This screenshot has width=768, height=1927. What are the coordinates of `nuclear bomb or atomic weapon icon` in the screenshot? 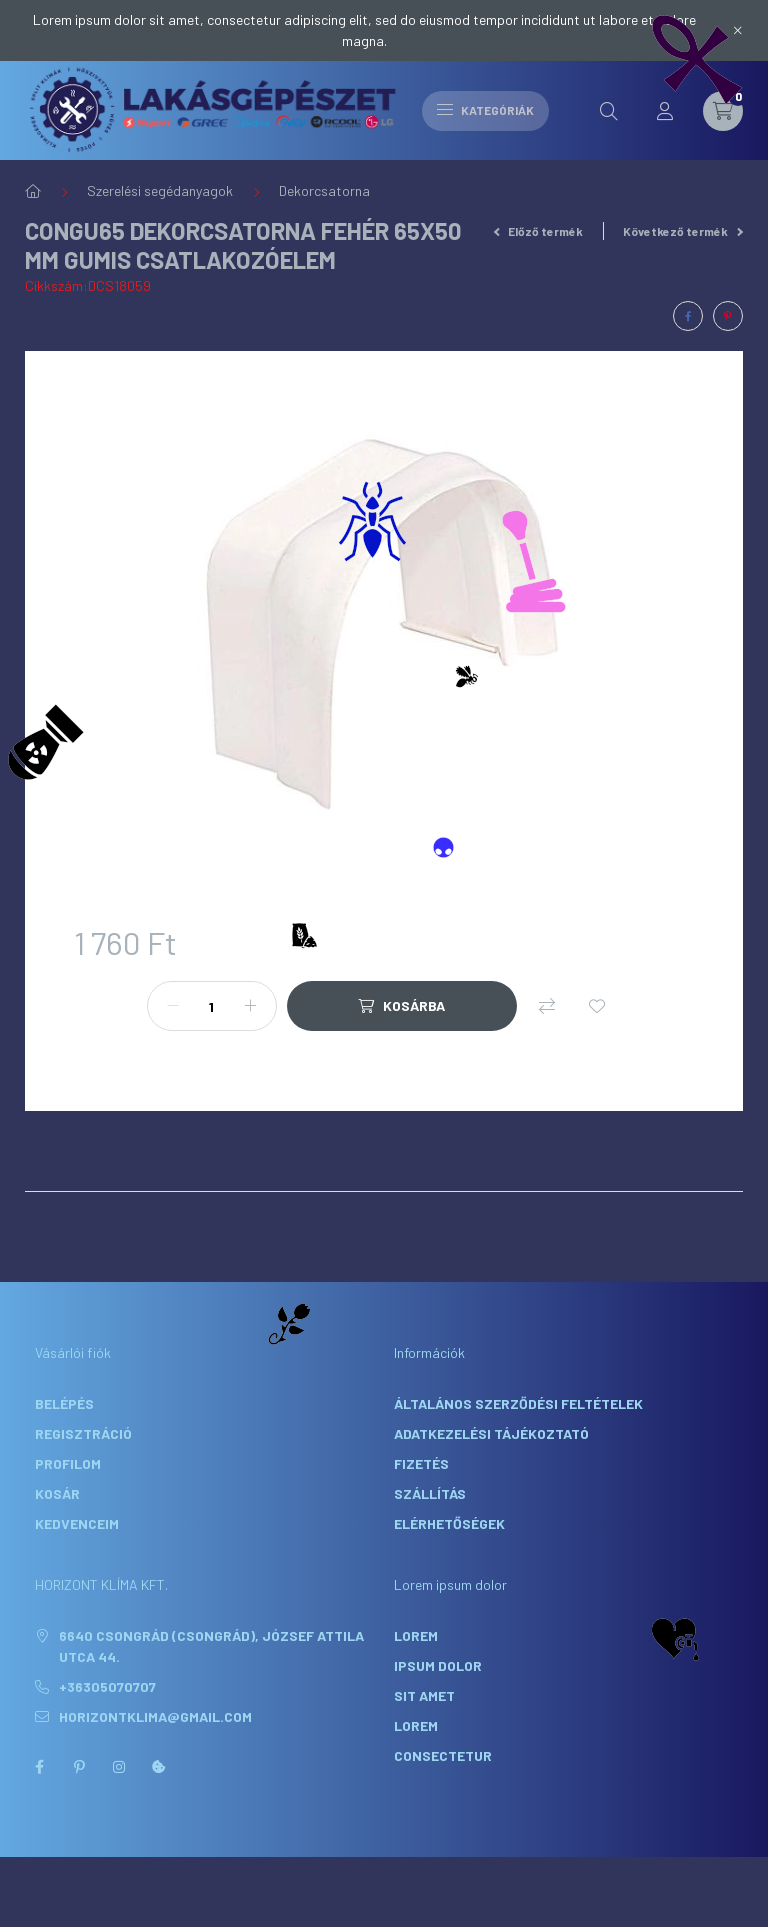 It's located at (46, 742).